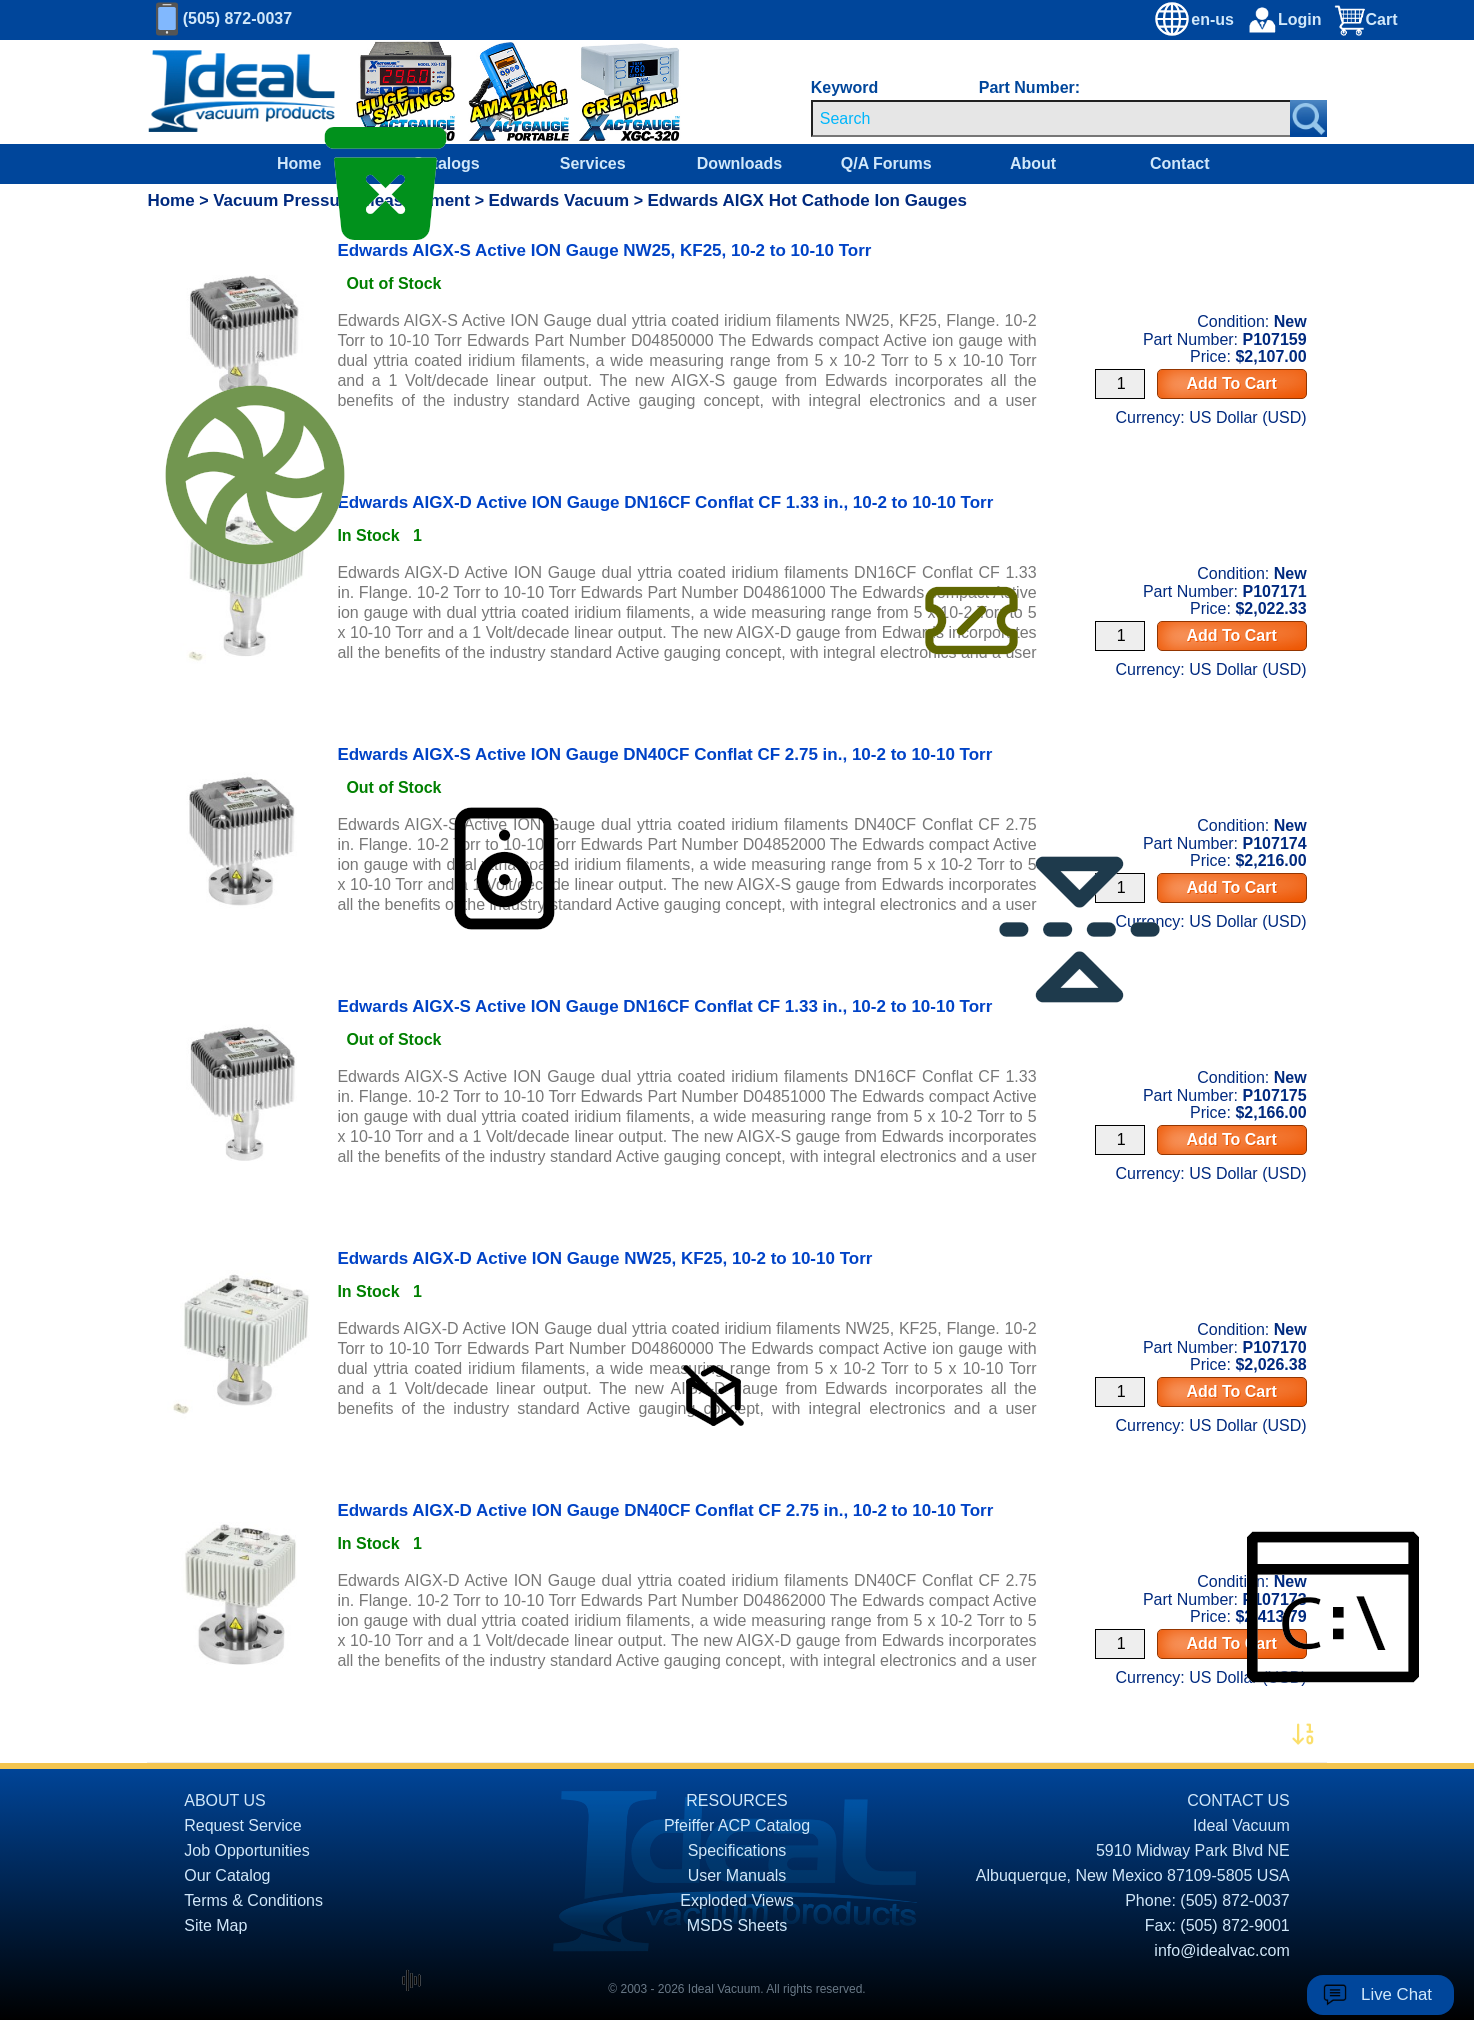 The image size is (1474, 2035). Describe the element at coordinates (385, 183) in the screenshot. I see `delete selected item` at that location.